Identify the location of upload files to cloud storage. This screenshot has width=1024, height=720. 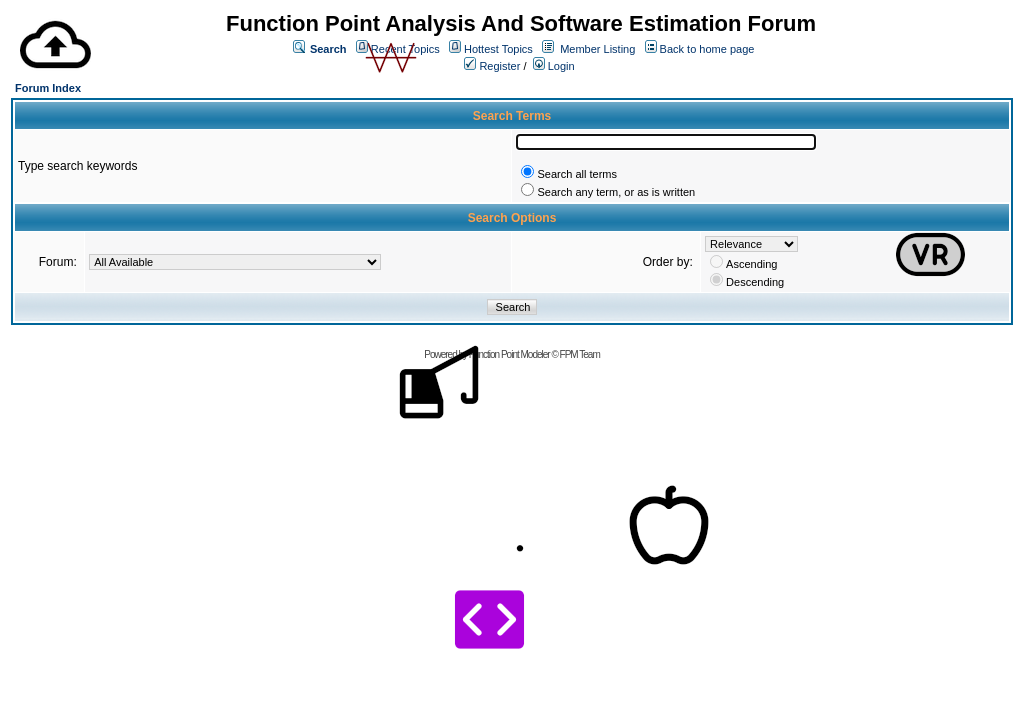
(55, 44).